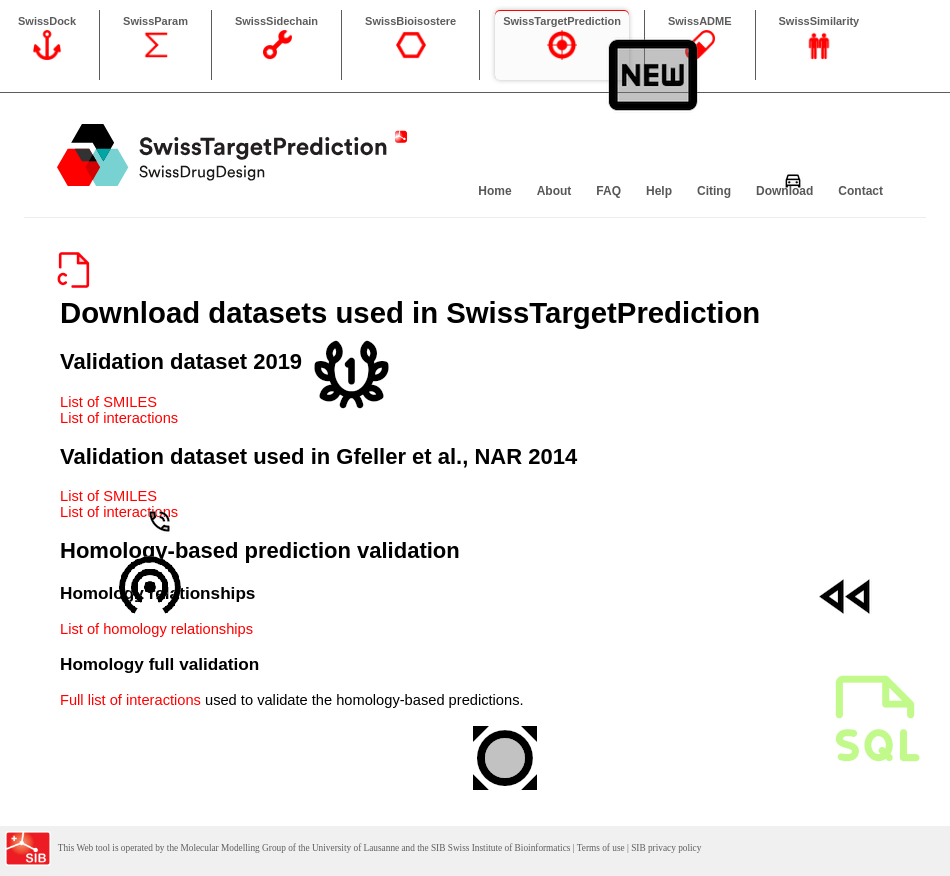  Describe the element at coordinates (846, 596) in the screenshot. I see `rewind media playback` at that location.